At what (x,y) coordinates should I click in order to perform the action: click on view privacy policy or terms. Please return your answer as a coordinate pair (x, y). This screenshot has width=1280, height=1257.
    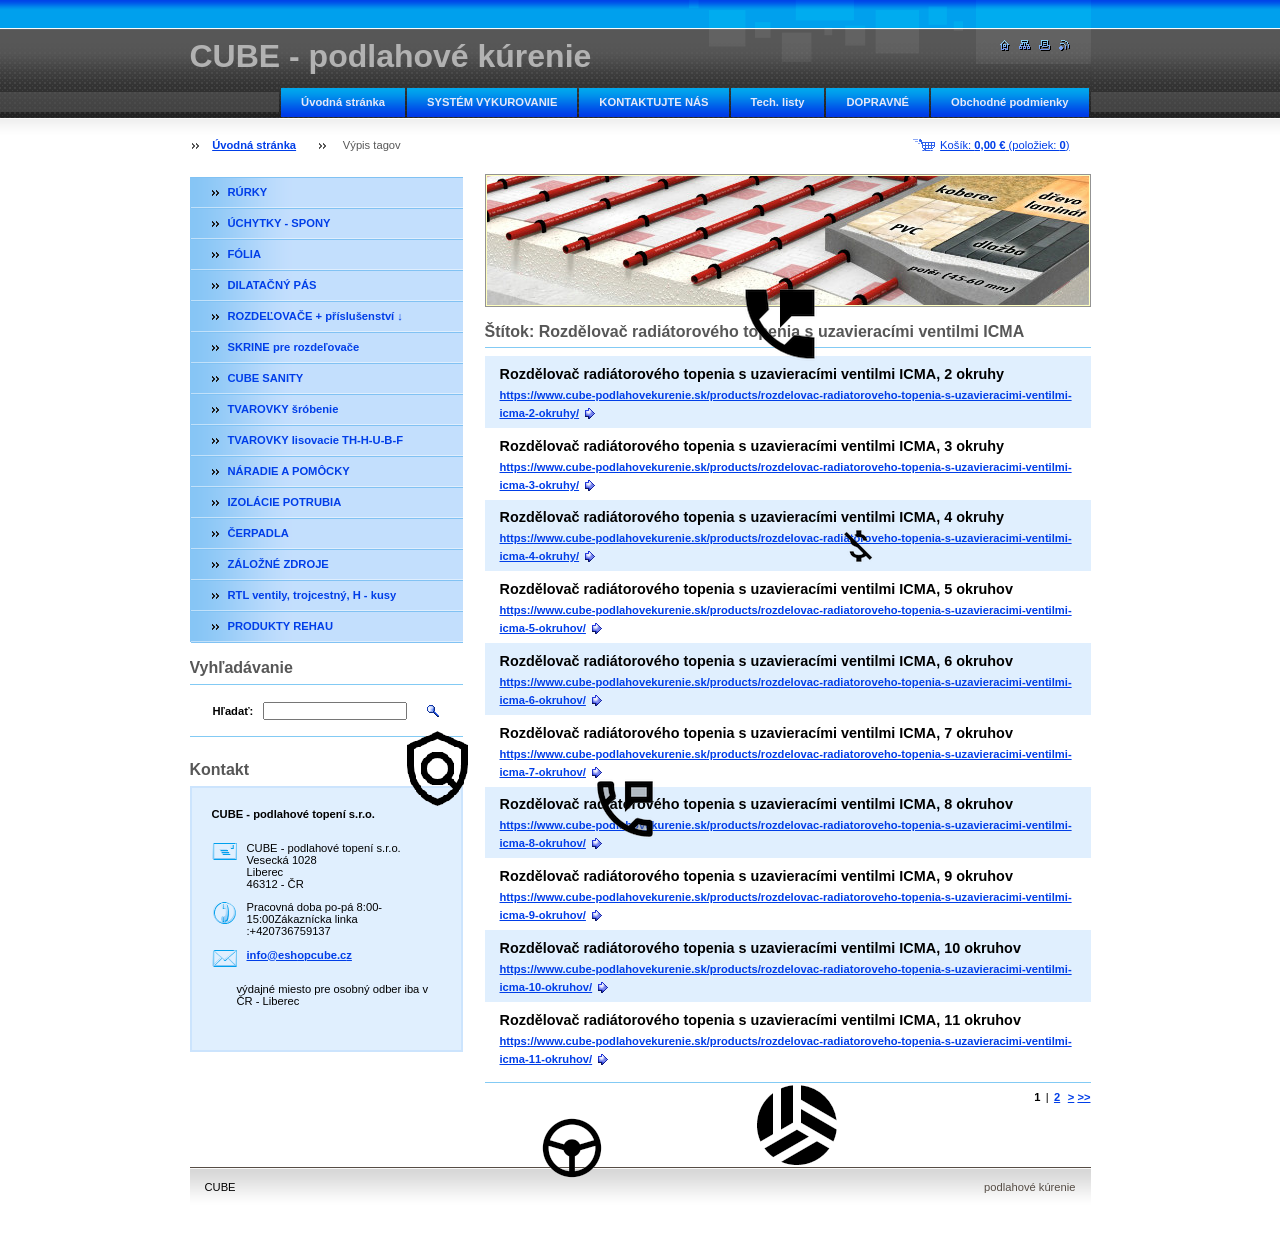
    Looking at the image, I should click on (437, 768).